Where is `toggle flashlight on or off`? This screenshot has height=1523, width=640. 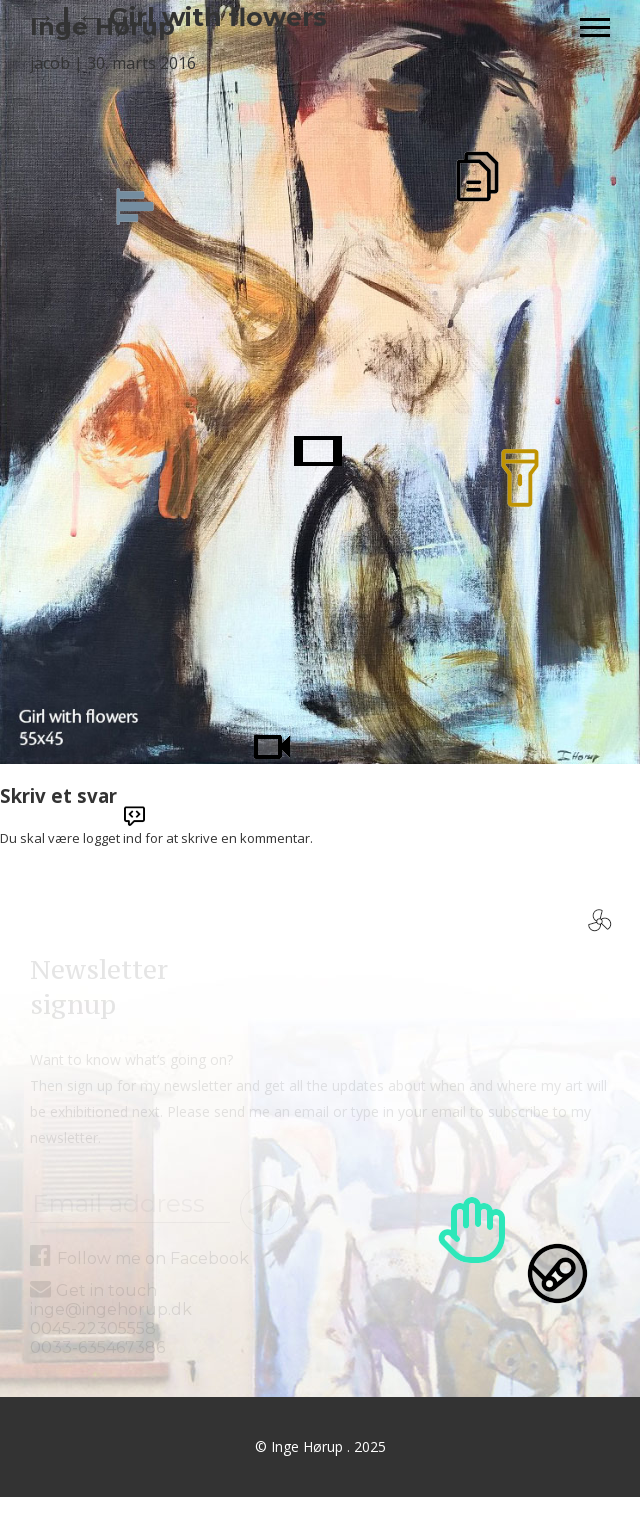 toggle flashlight on or off is located at coordinates (520, 478).